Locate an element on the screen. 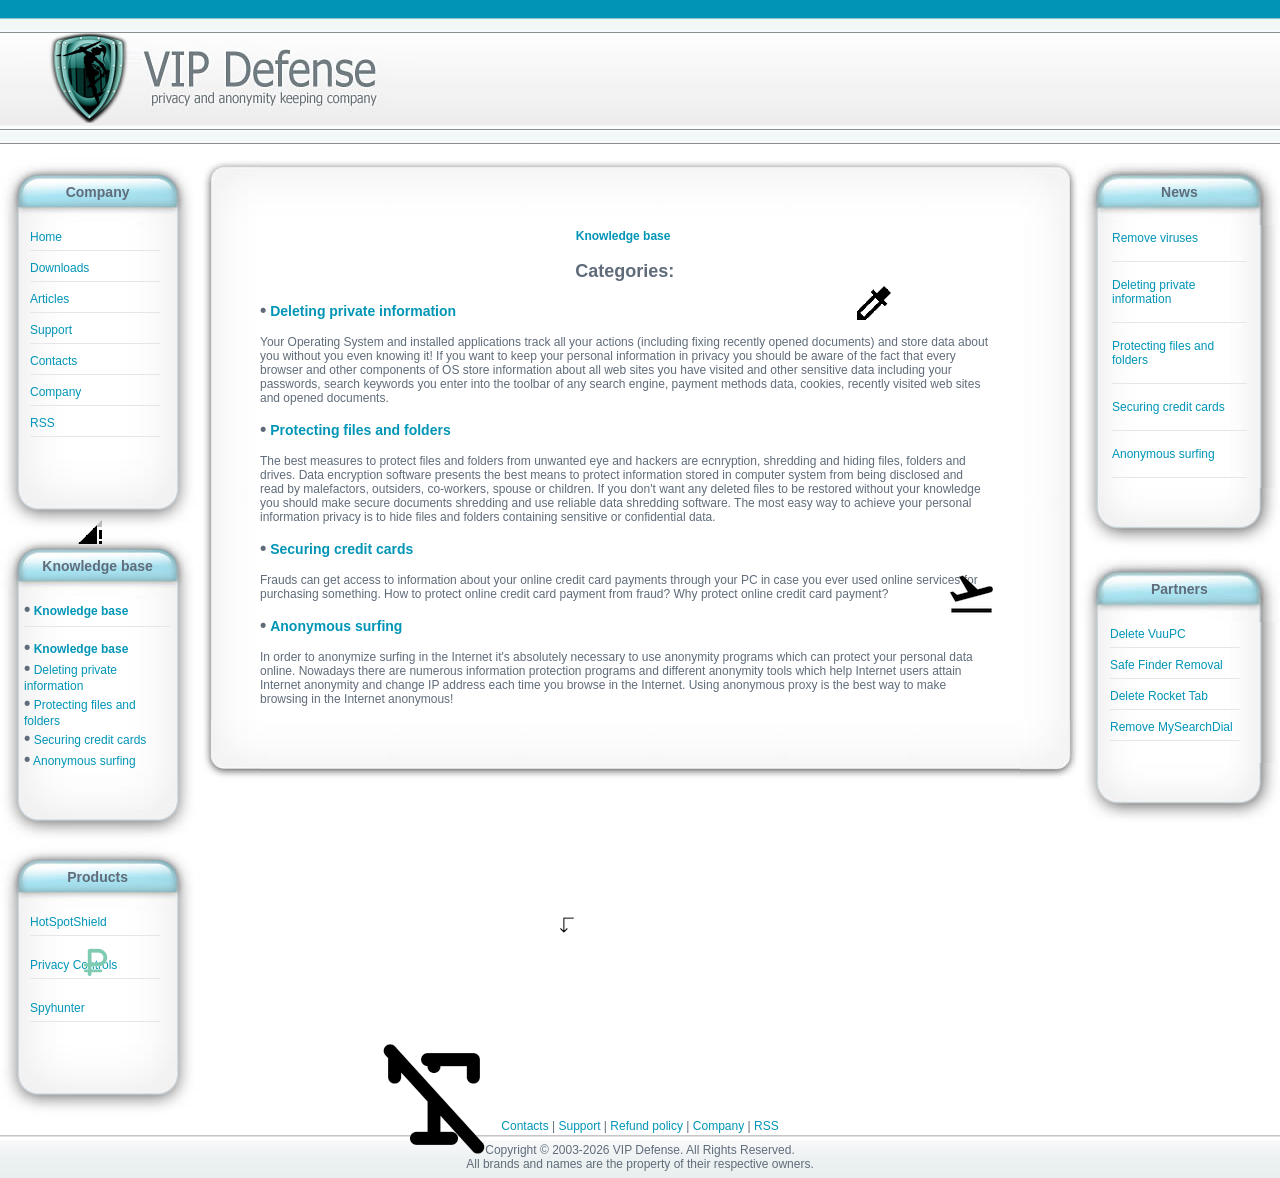 This screenshot has width=1280, height=1178. pick a color from the image using the eyedropper tool is located at coordinates (873, 303).